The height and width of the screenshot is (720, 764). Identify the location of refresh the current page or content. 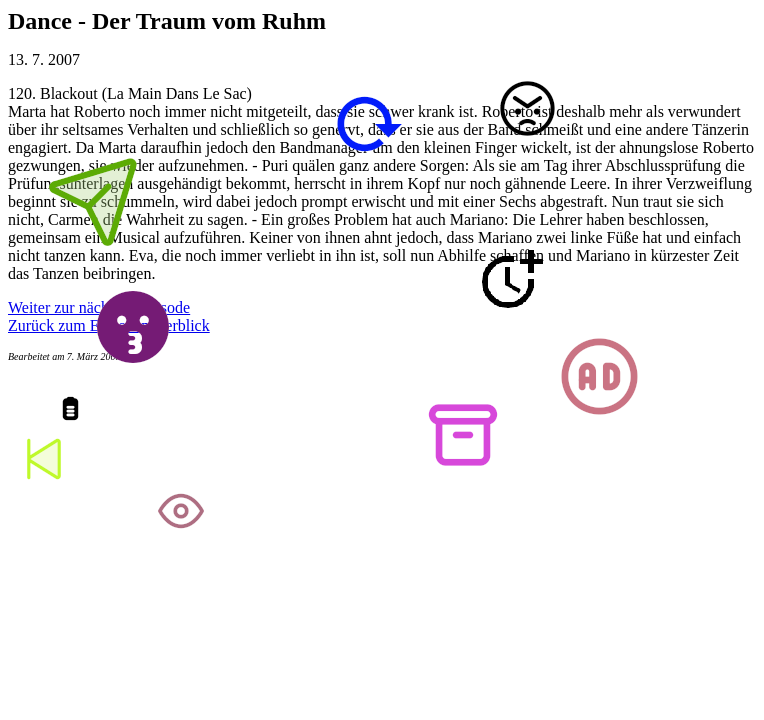
(368, 124).